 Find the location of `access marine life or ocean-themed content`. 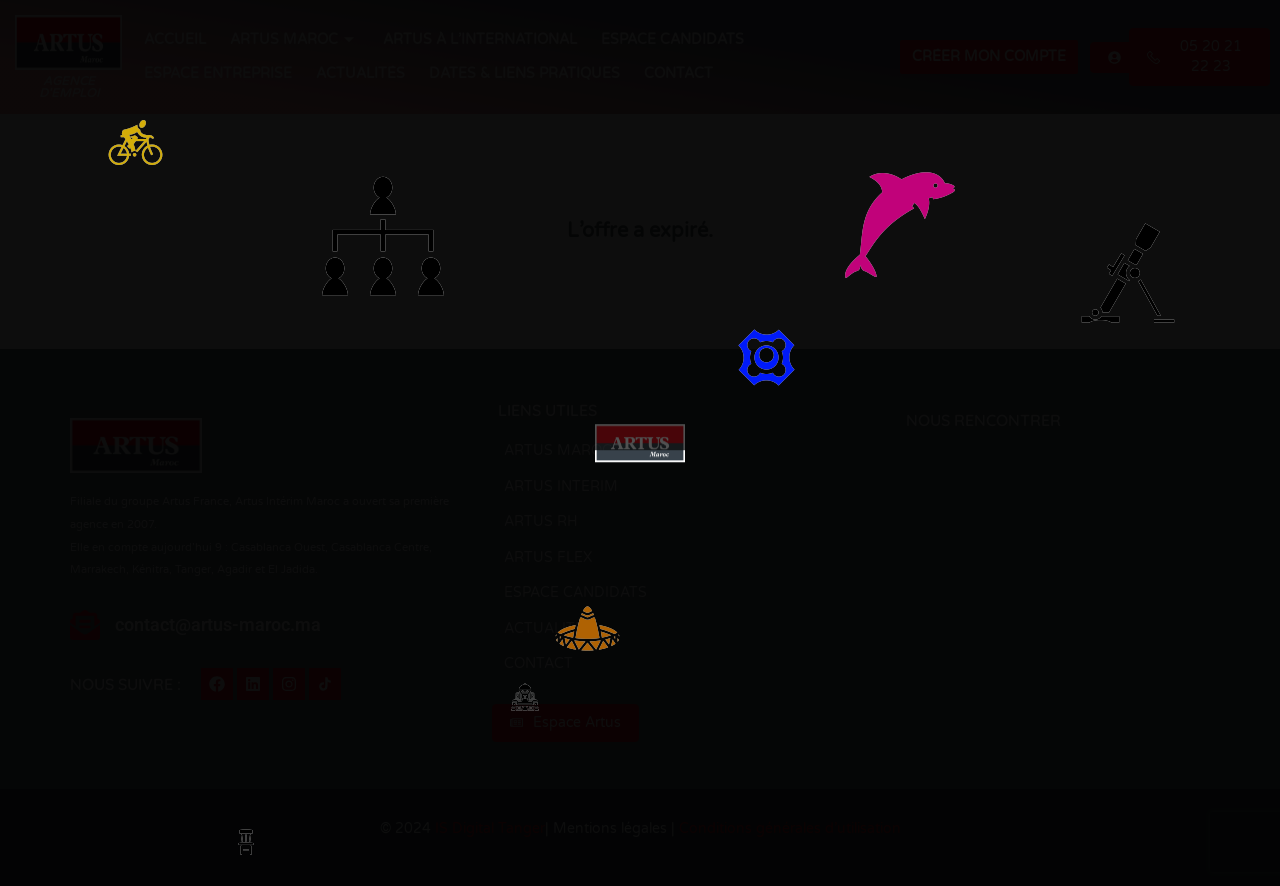

access marine life or ocean-themed content is located at coordinates (900, 225).